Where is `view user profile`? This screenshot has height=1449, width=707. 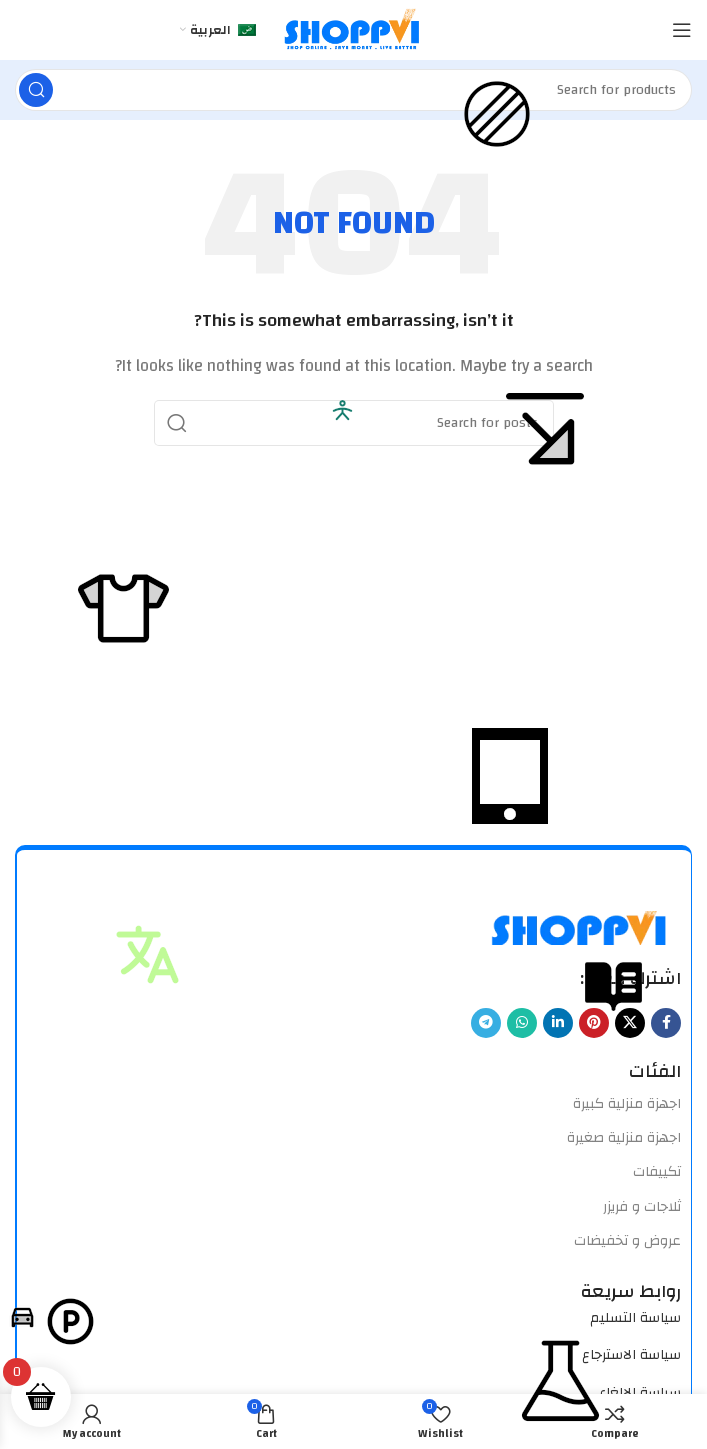 view user profile is located at coordinates (342, 410).